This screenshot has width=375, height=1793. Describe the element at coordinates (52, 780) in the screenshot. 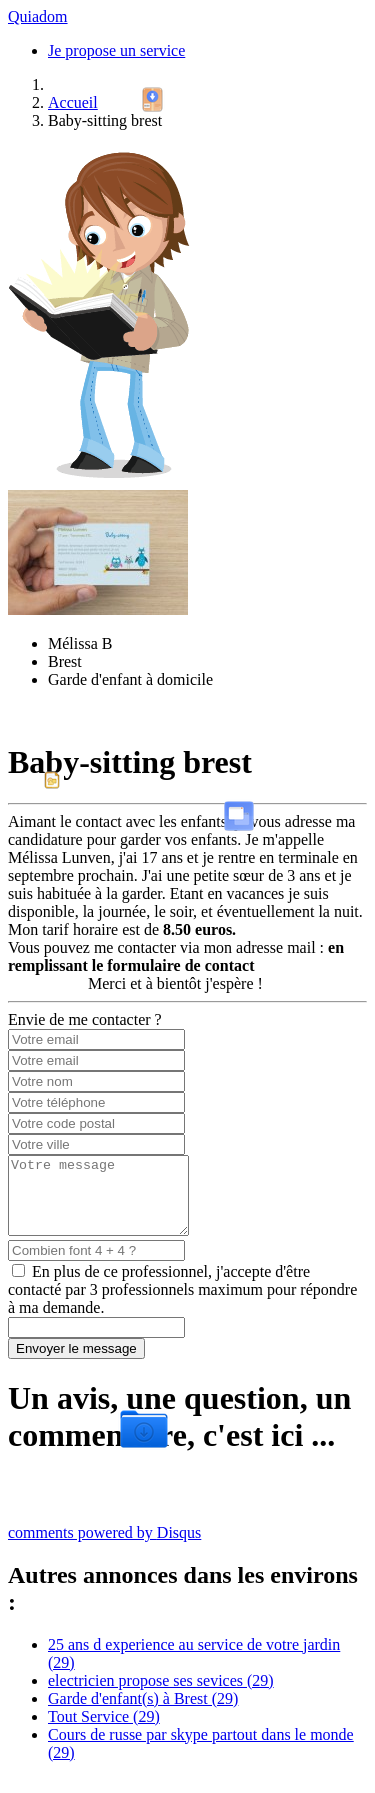

I see `open a libreoffice draw document` at that location.